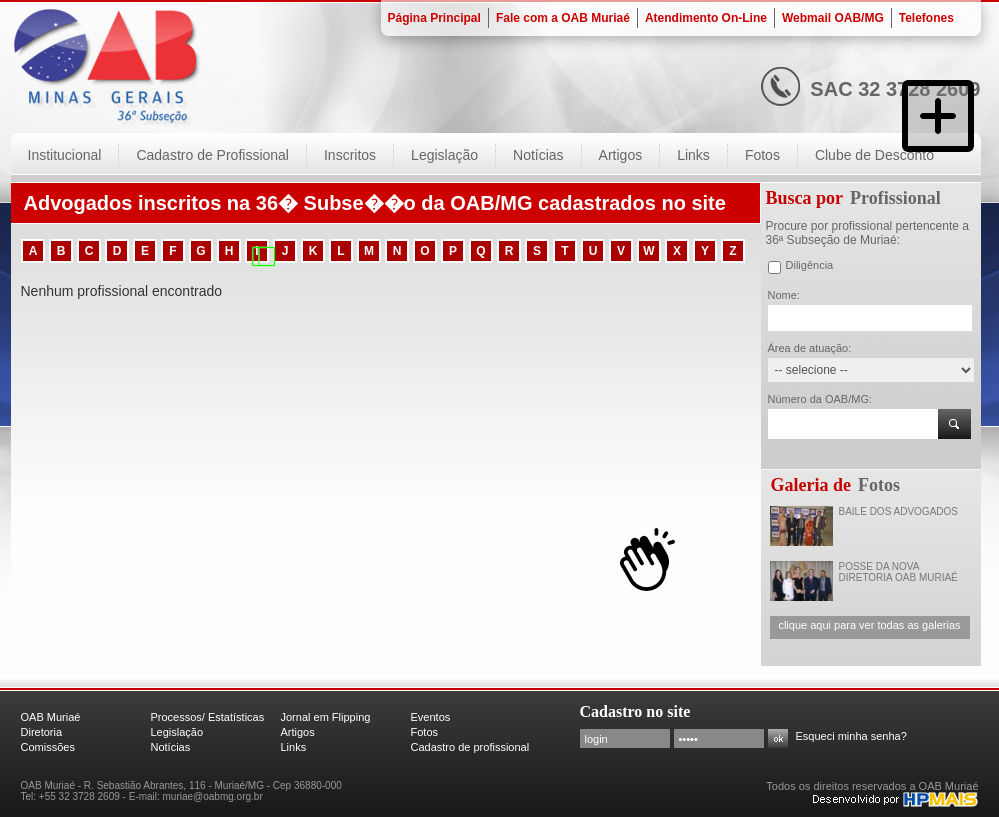 This screenshot has height=817, width=999. What do you see at coordinates (938, 116) in the screenshot?
I see `add a new item or entry` at bounding box center [938, 116].